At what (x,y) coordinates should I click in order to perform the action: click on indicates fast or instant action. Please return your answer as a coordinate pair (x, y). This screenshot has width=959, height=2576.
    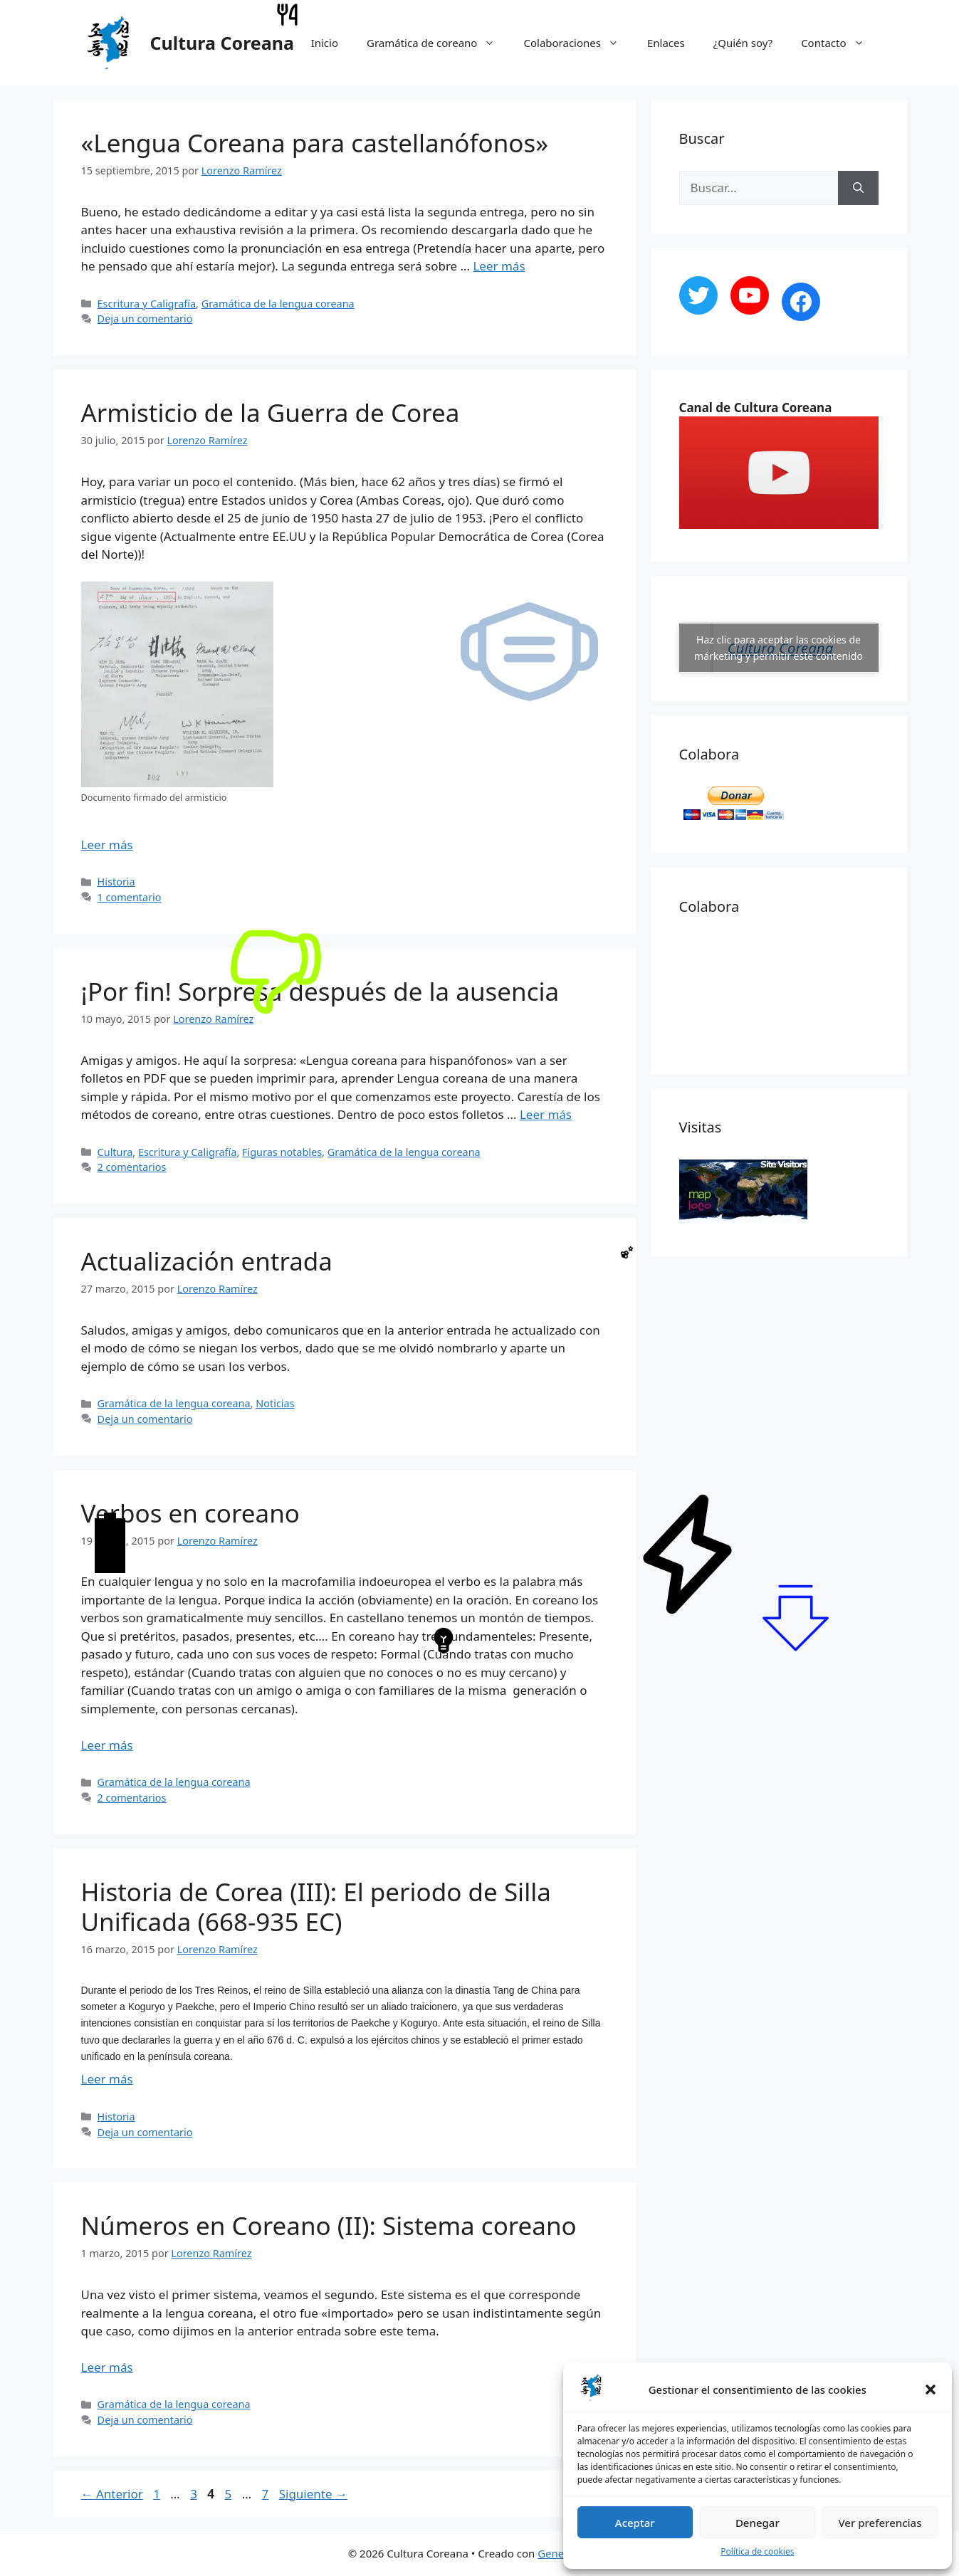
    Looking at the image, I should click on (687, 1554).